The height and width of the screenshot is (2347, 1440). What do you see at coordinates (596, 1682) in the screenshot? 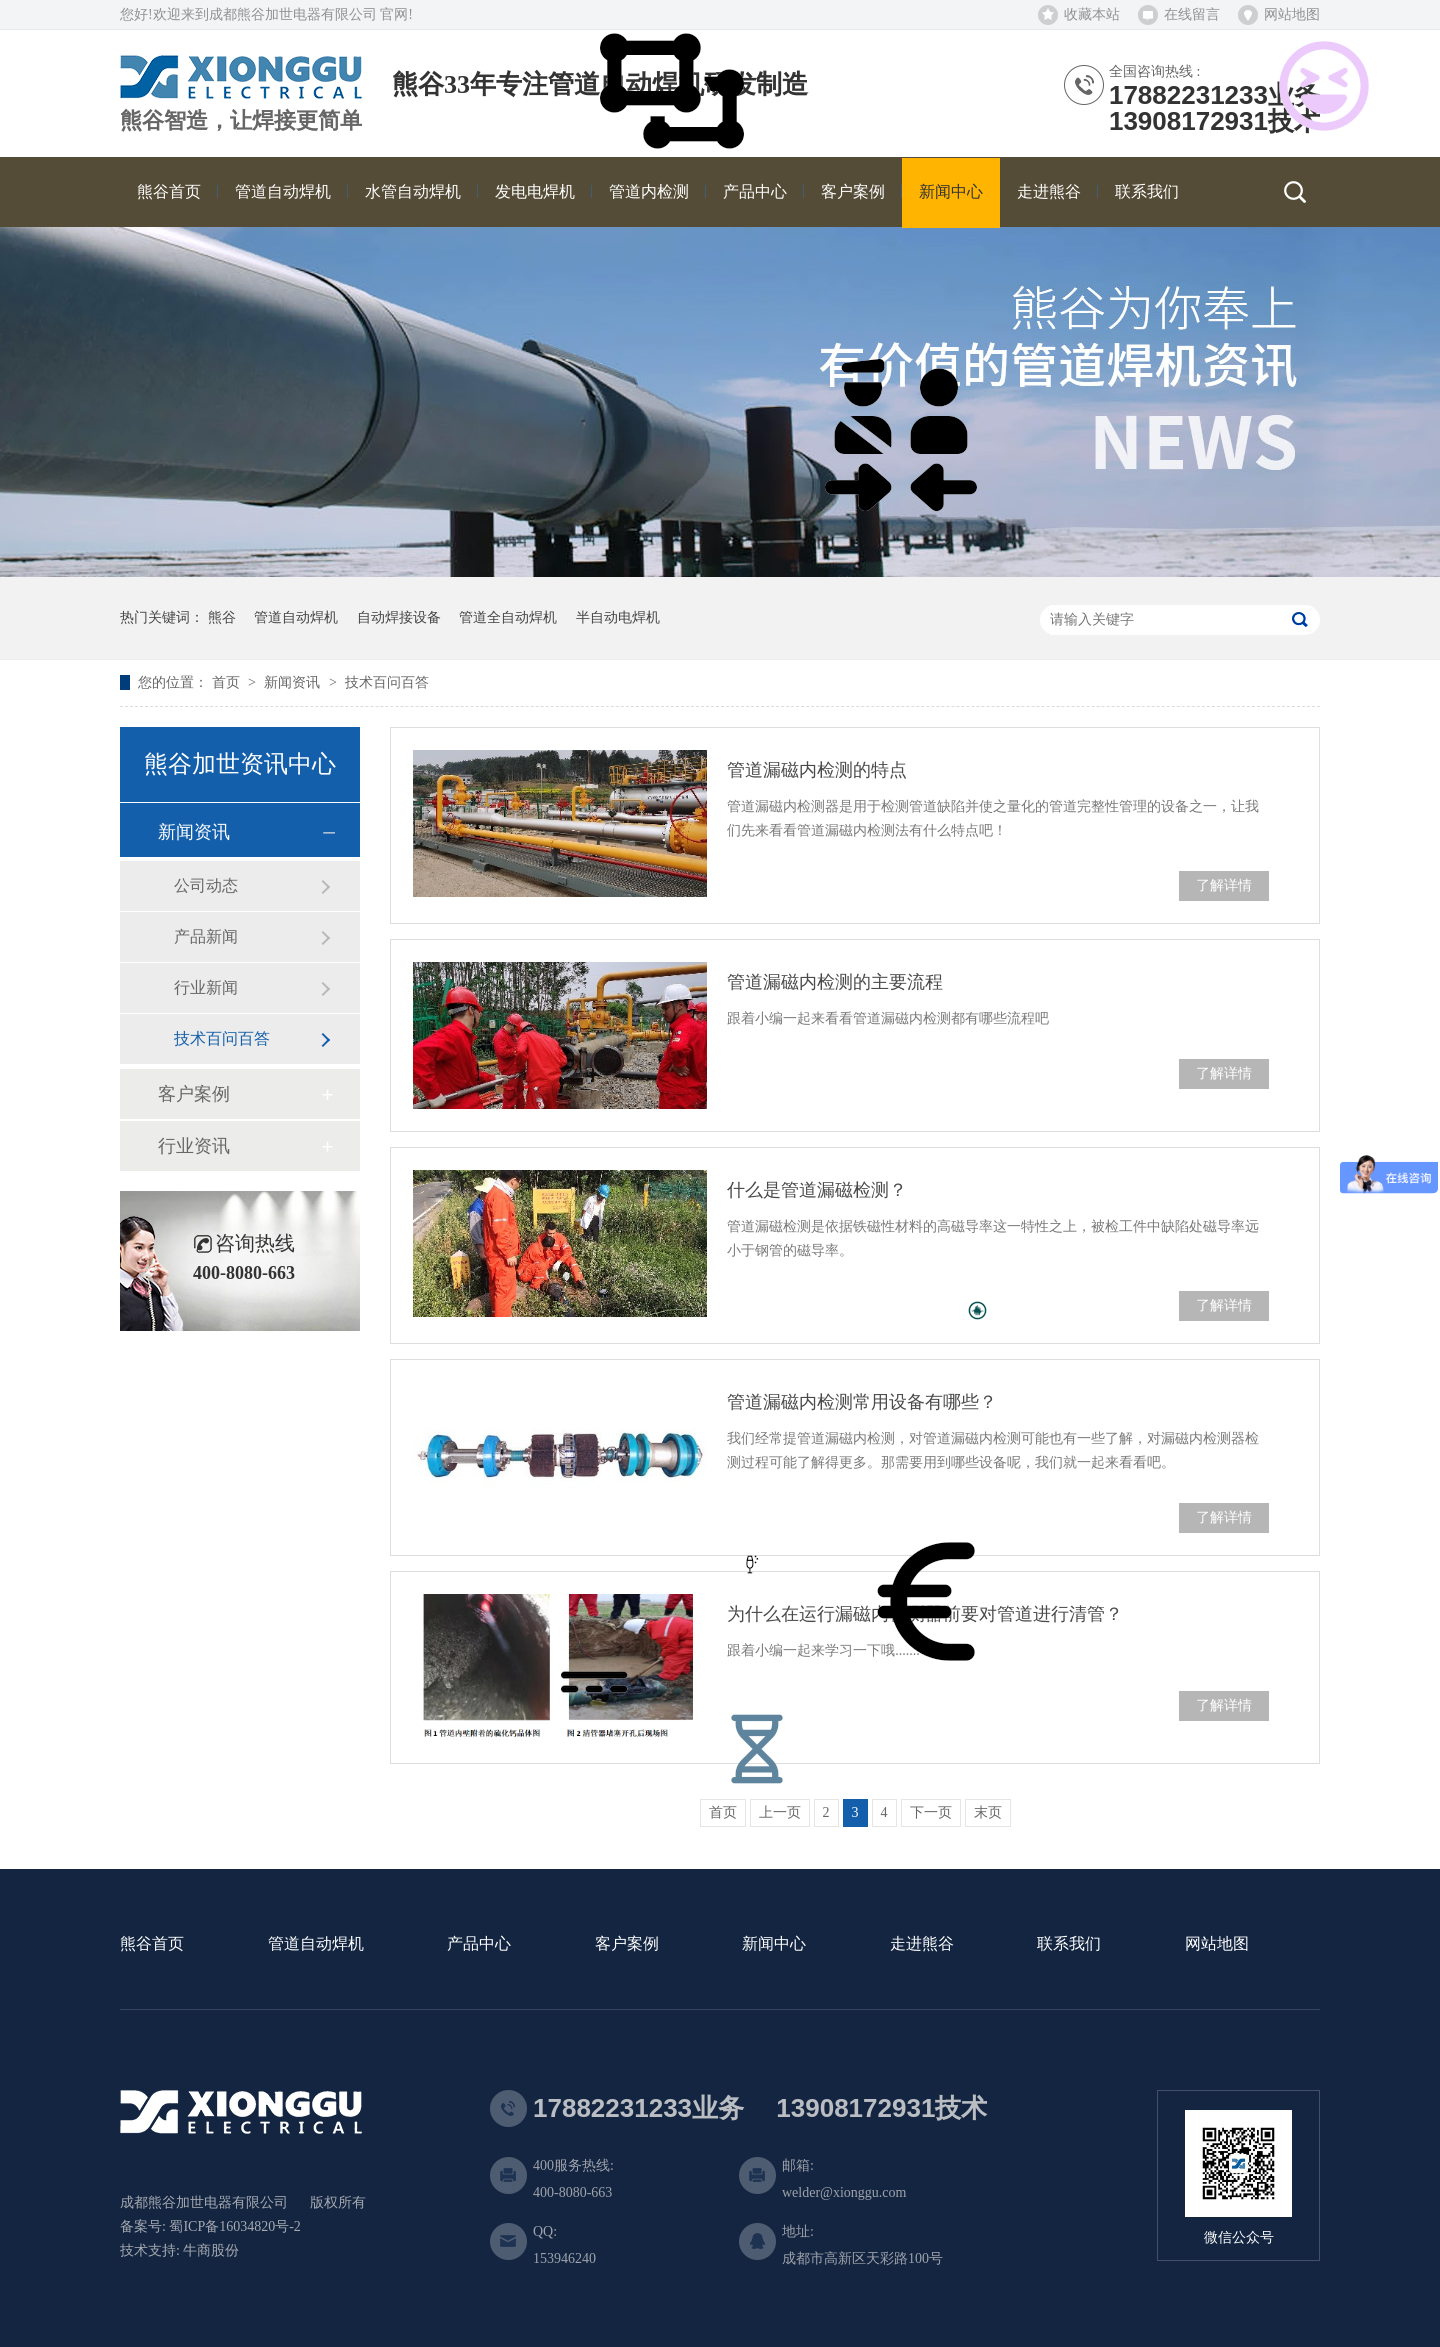
I see `power input or DC power connection port` at bounding box center [596, 1682].